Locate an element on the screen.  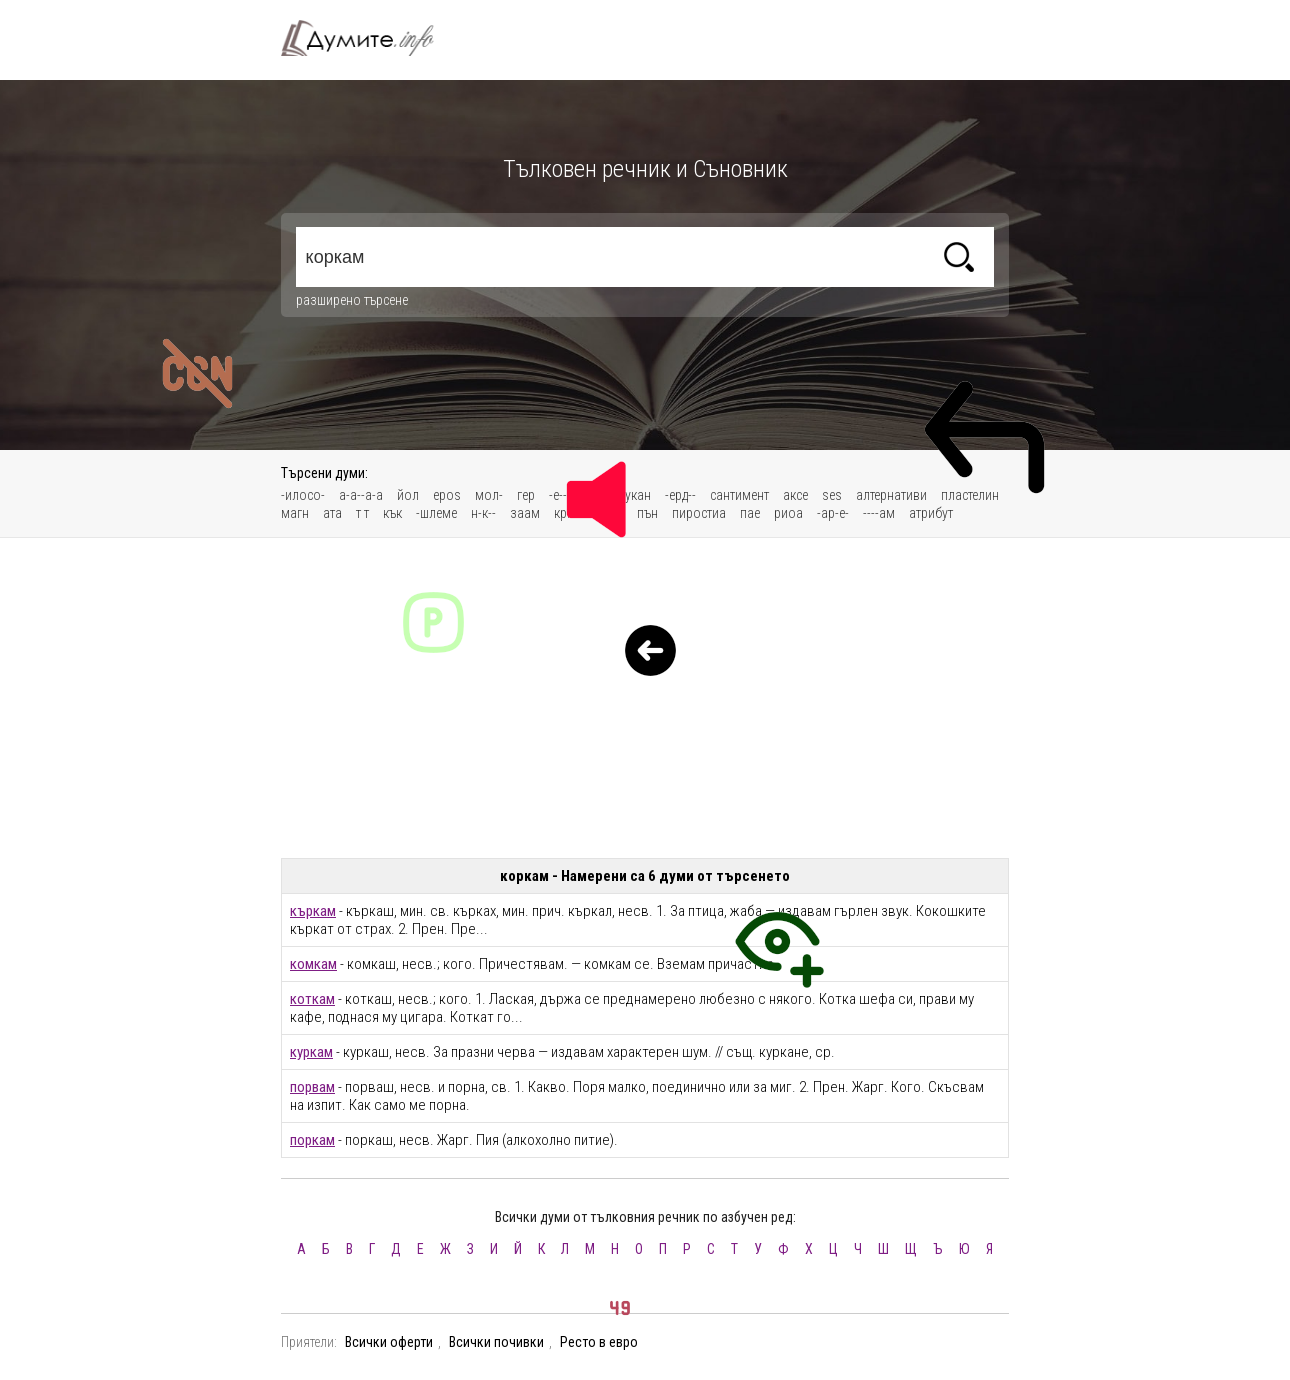
http connection disabled or unavailable is located at coordinates (197, 373).